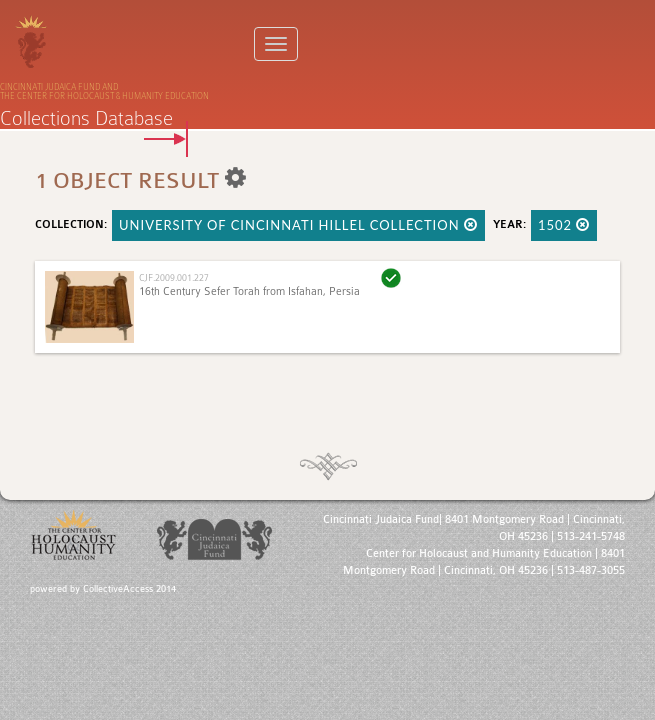  What do you see at coordinates (166, 139) in the screenshot?
I see `go to the last item or page` at bounding box center [166, 139].